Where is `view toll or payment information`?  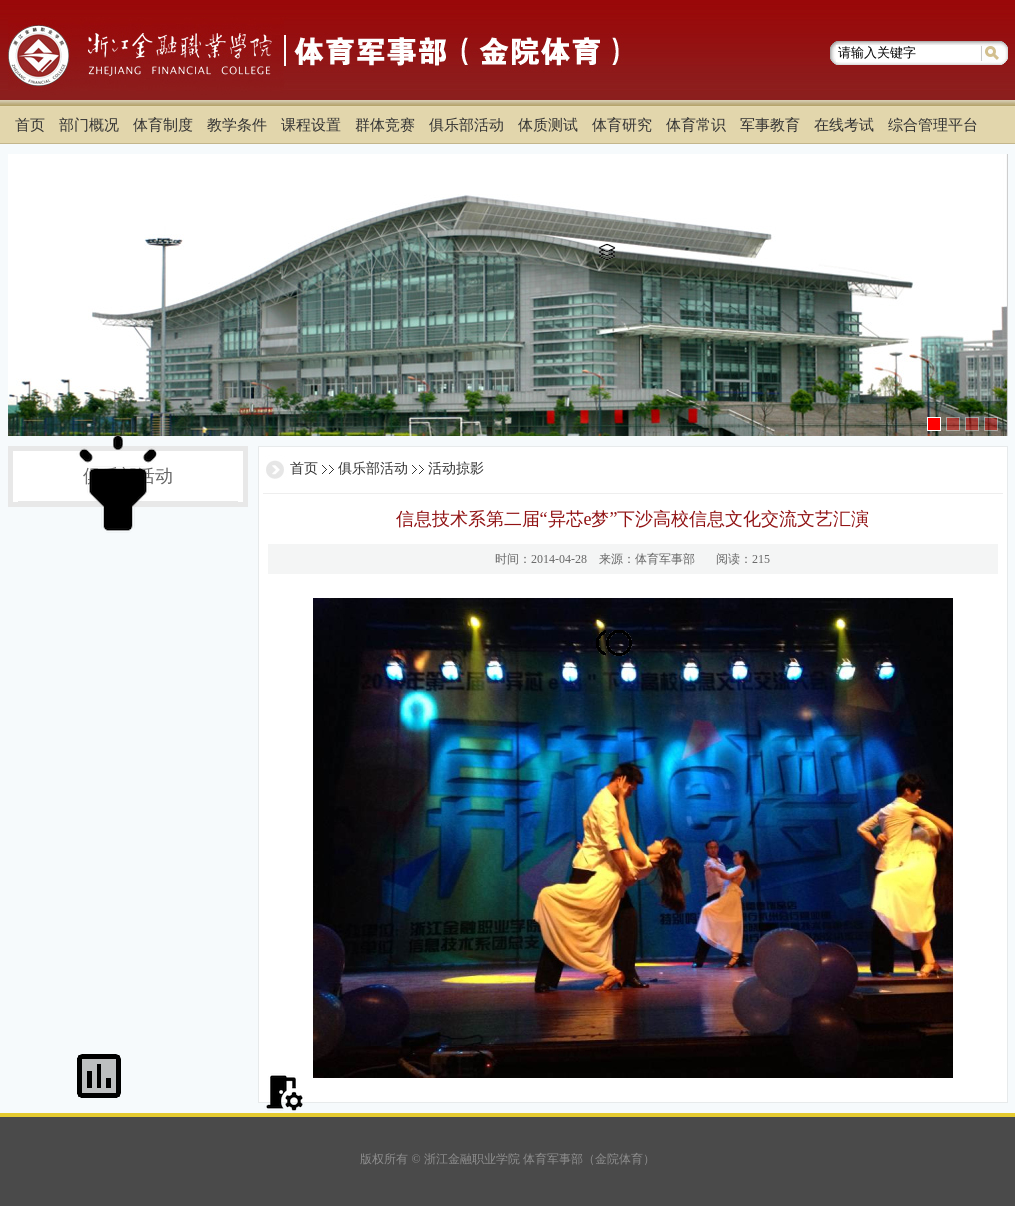 view toll or payment information is located at coordinates (614, 643).